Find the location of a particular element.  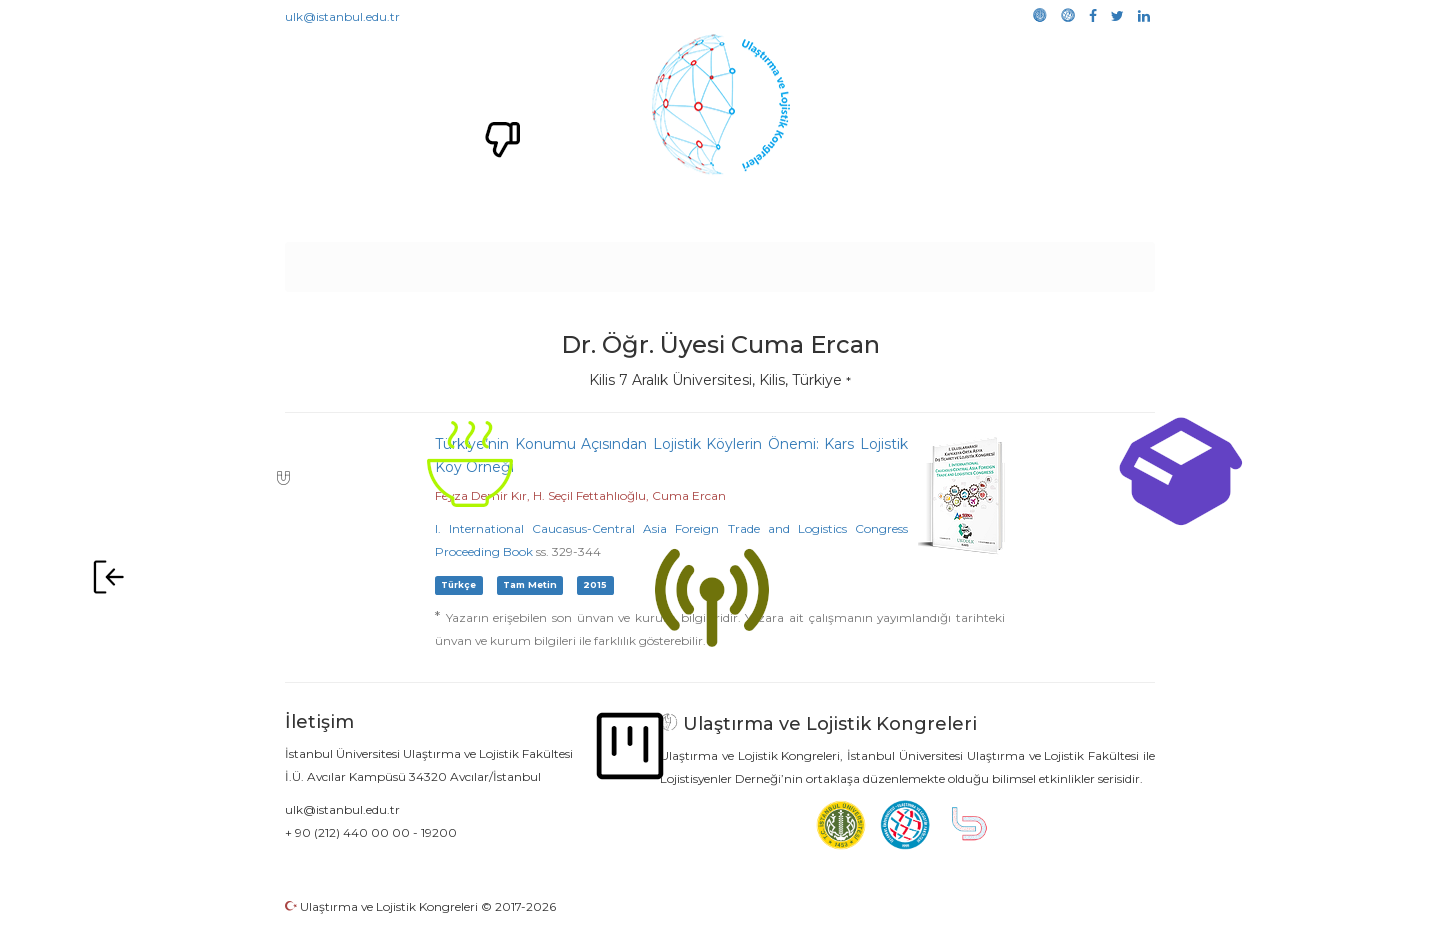

start a live broadcast or stream is located at coordinates (712, 597).